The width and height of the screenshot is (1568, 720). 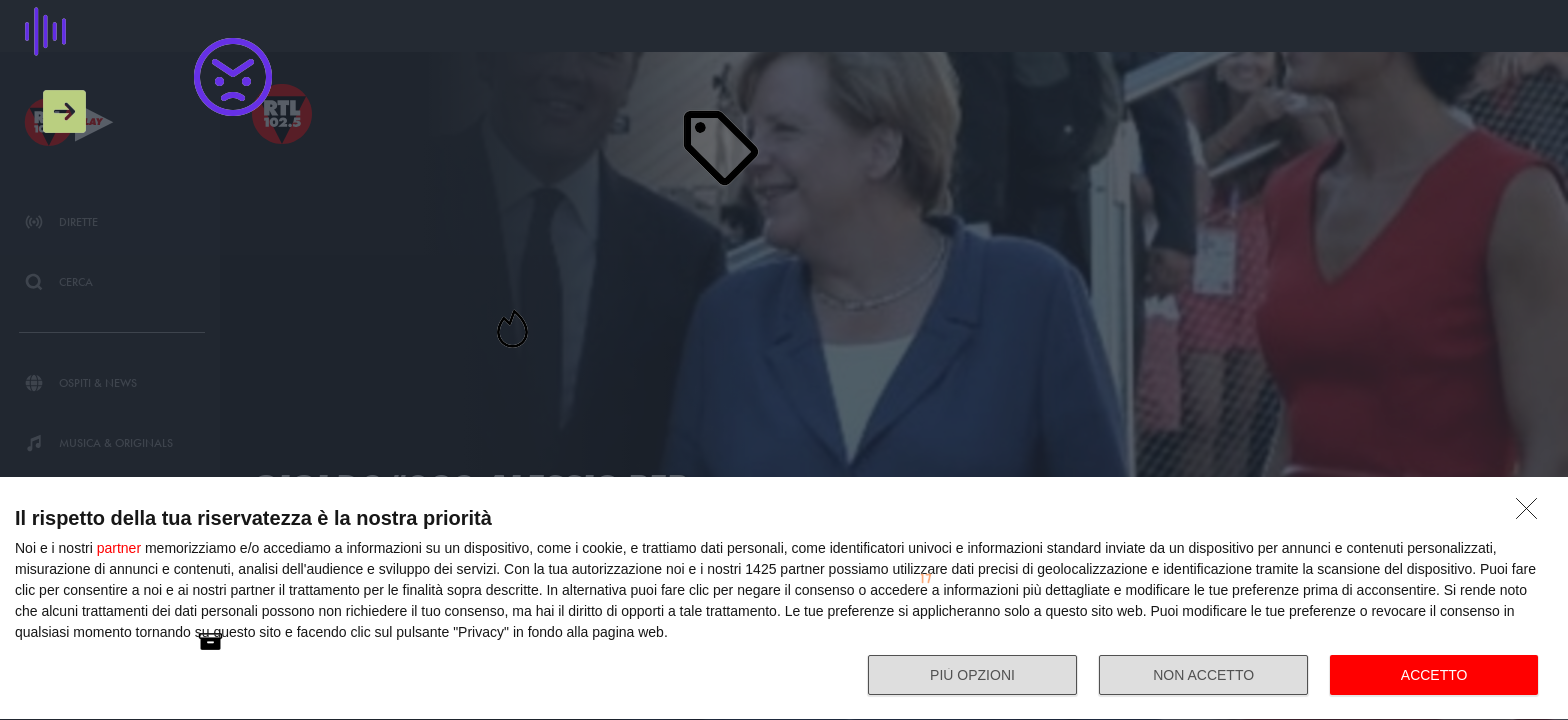 I want to click on indicates item number 17 in a list or sequence, so click(x=925, y=578).